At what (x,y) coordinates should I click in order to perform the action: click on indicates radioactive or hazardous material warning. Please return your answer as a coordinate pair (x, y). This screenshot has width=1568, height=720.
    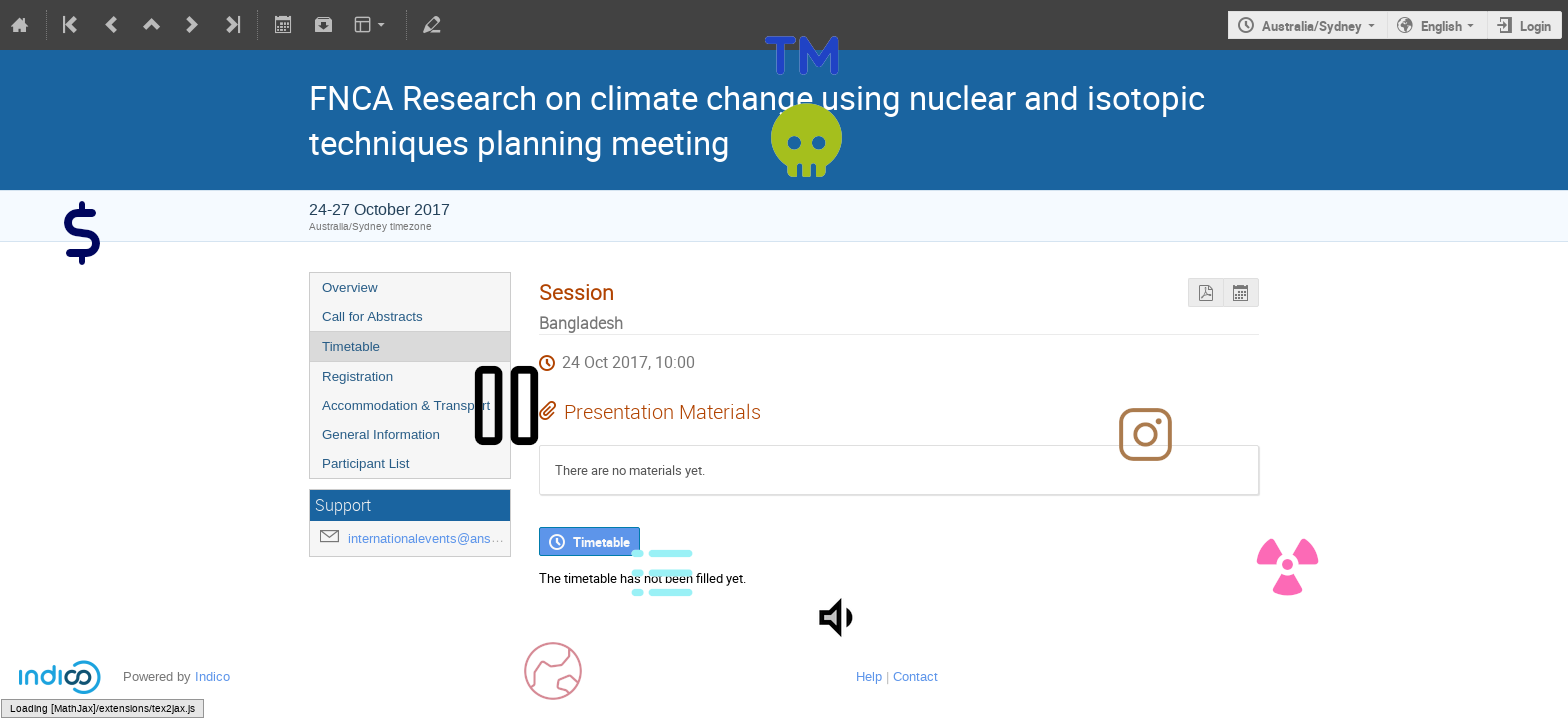
    Looking at the image, I should click on (1287, 564).